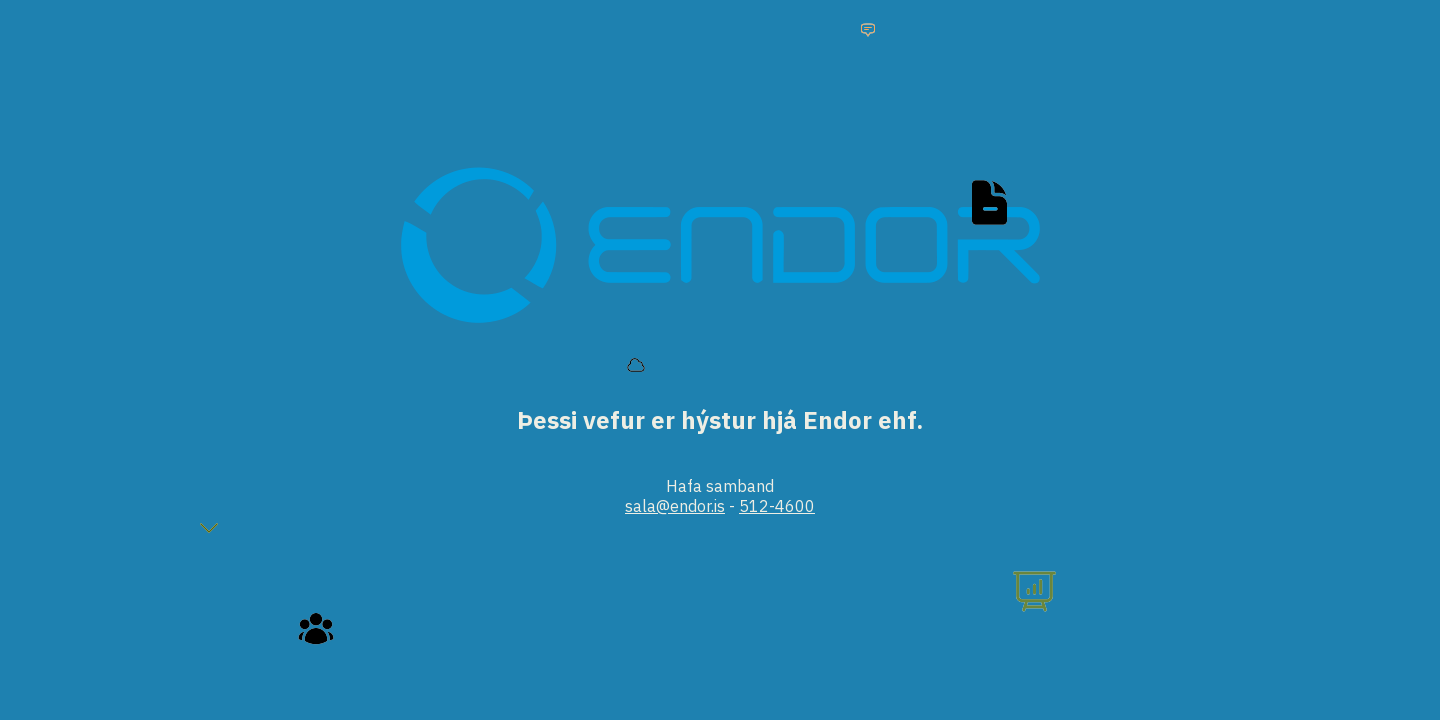 The width and height of the screenshot is (1440, 720). I want to click on view presentation or slideshow, so click(1034, 591).